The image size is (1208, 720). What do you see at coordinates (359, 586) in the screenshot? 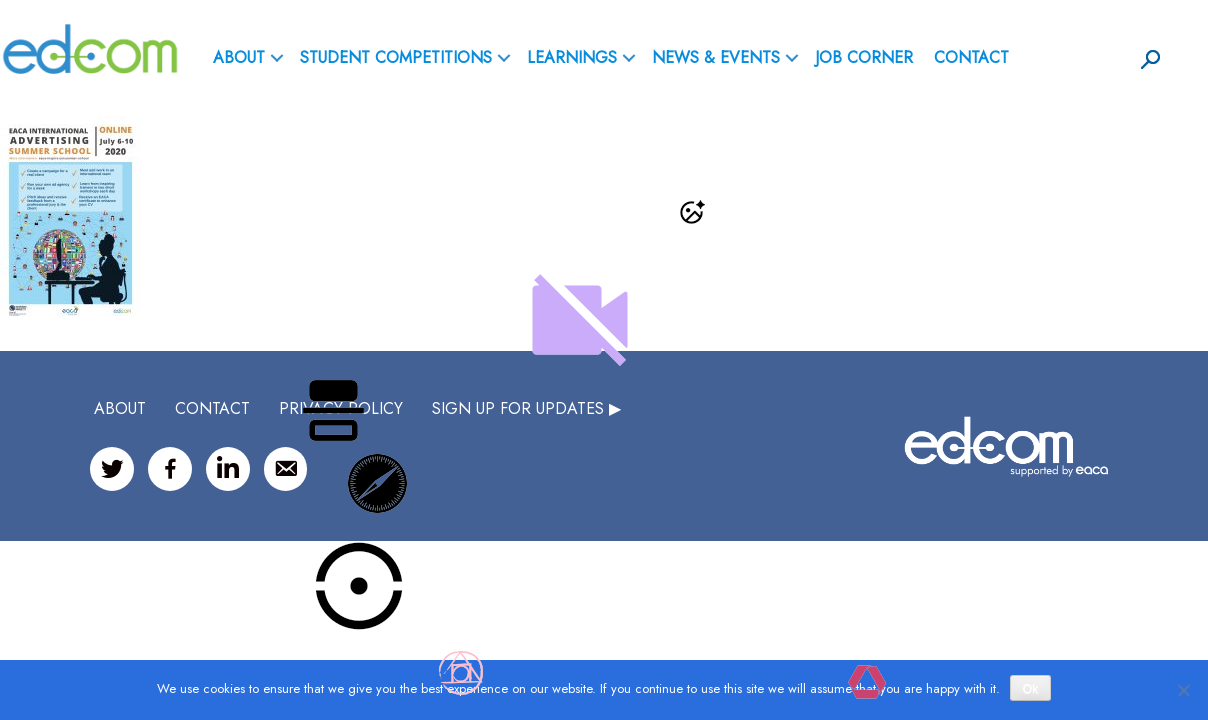
I see `gradienter app logo` at bounding box center [359, 586].